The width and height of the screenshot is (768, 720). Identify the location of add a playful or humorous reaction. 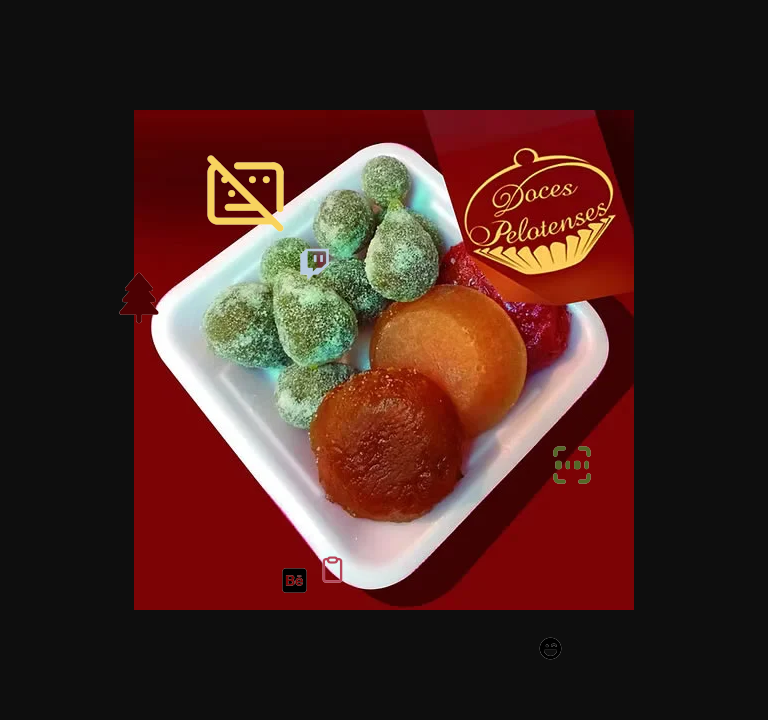
(550, 648).